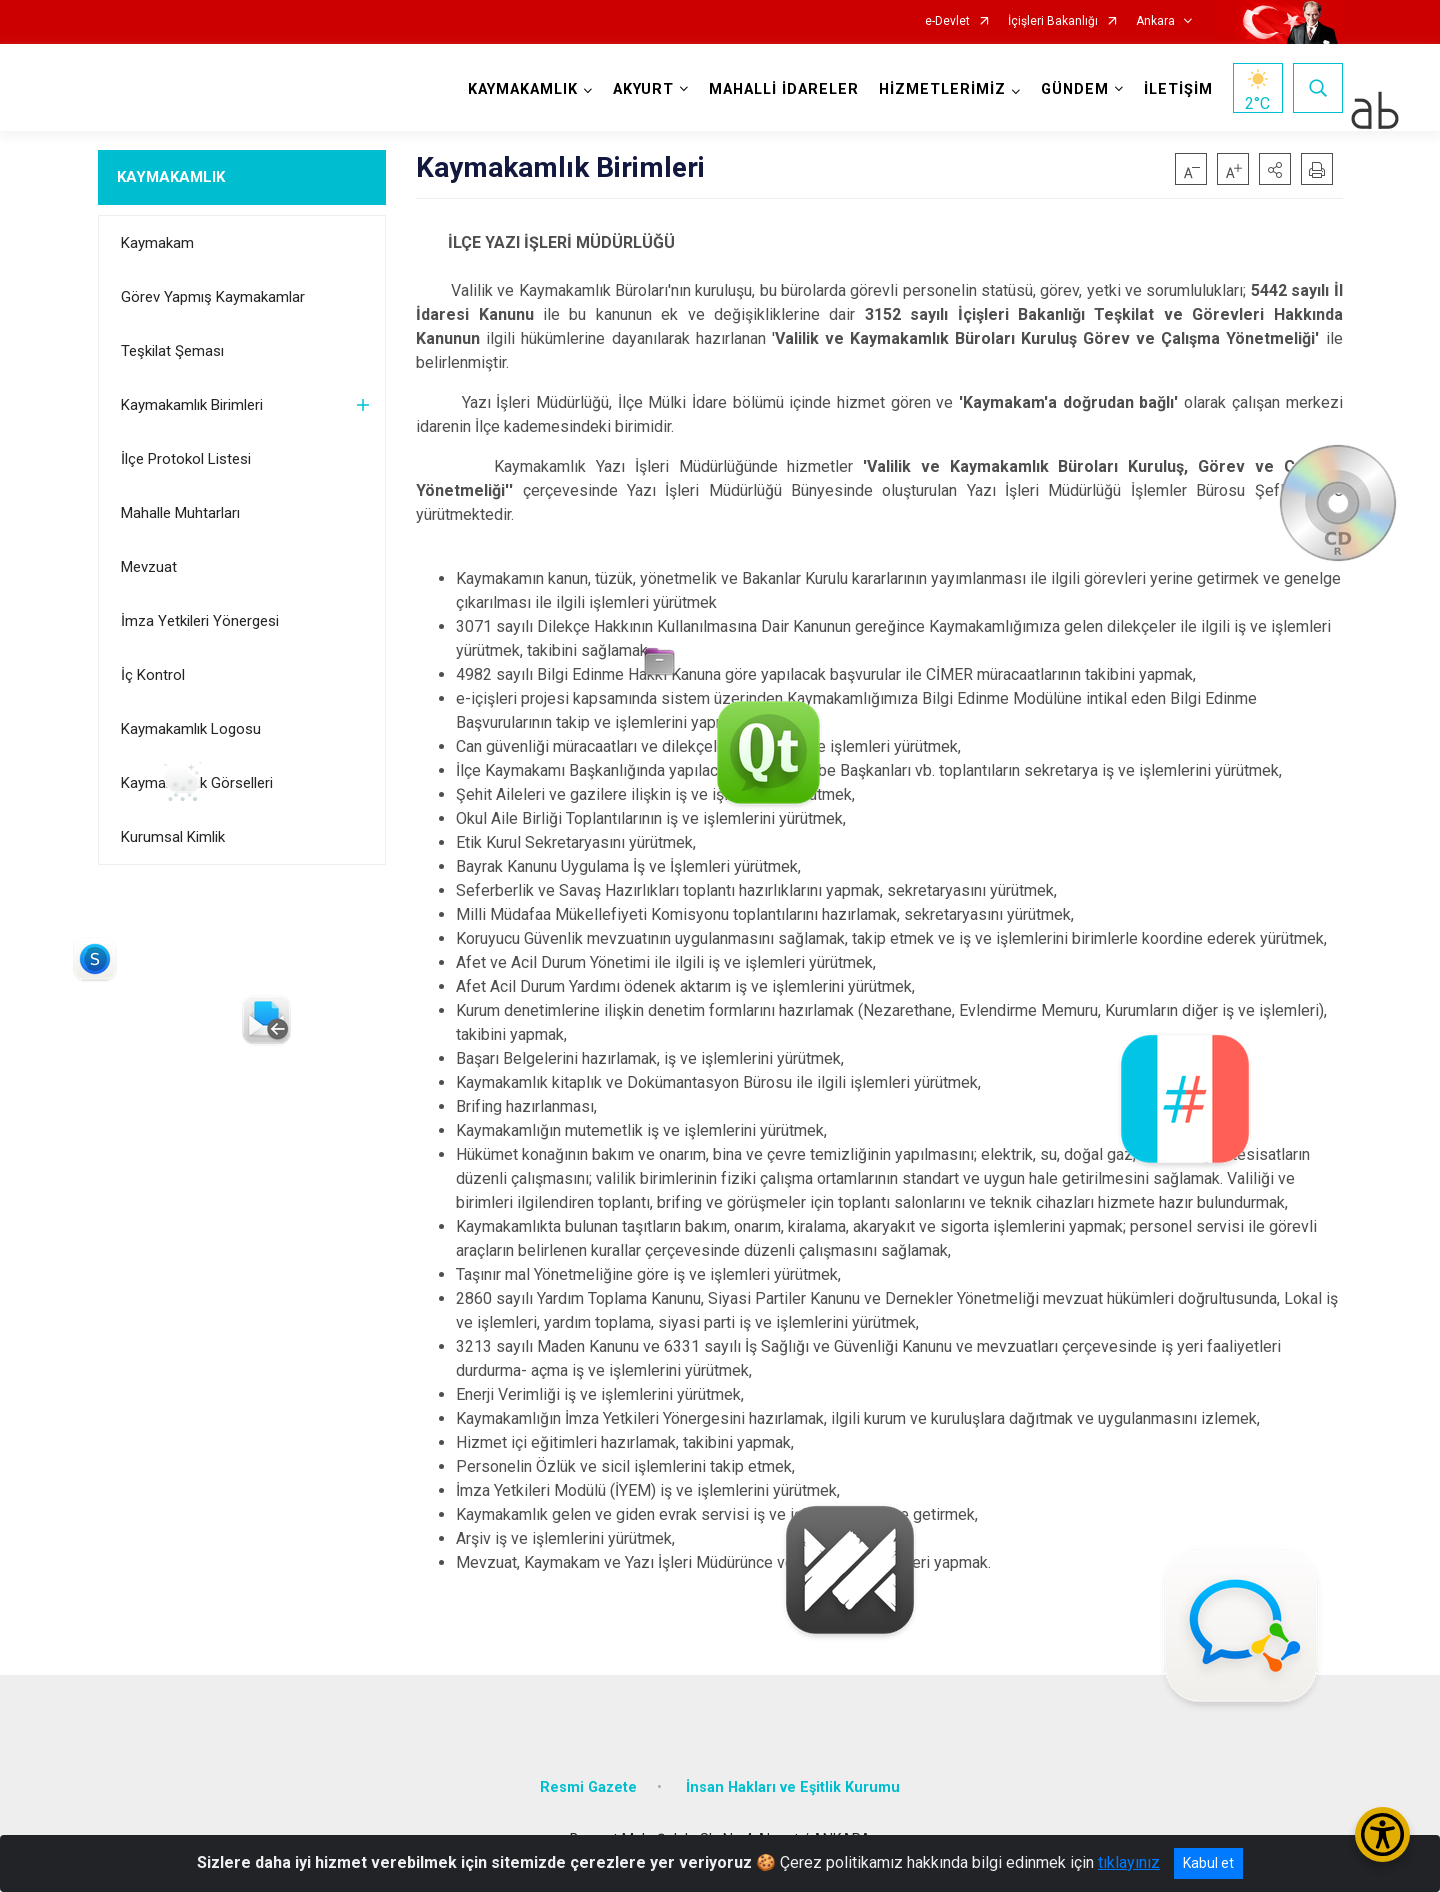 This screenshot has height=1892, width=1440. What do you see at coordinates (768, 752) in the screenshot?
I see `open qt linguist translation tool` at bounding box center [768, 752].